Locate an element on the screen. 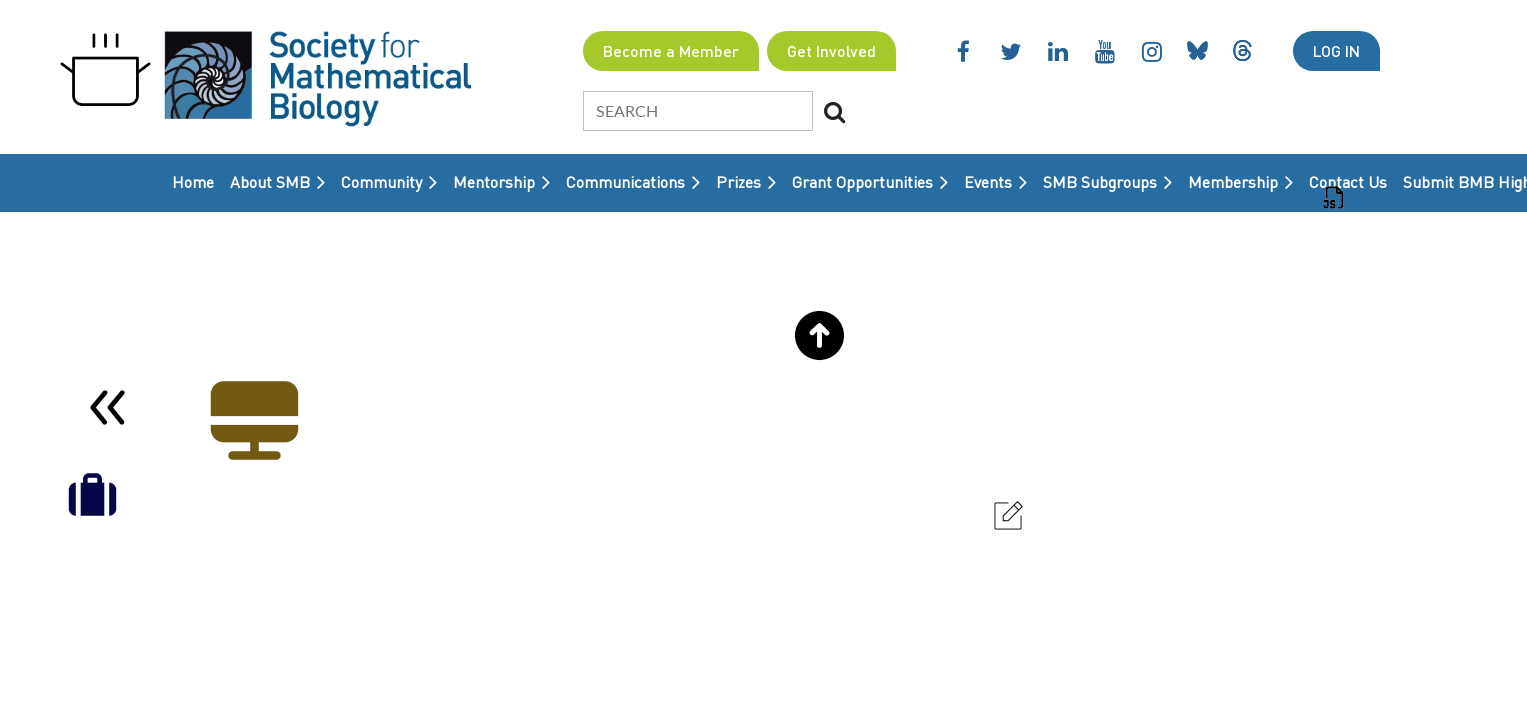 The image size is (1527, 720). go back to previous screen is located at coordinates (107, 407).